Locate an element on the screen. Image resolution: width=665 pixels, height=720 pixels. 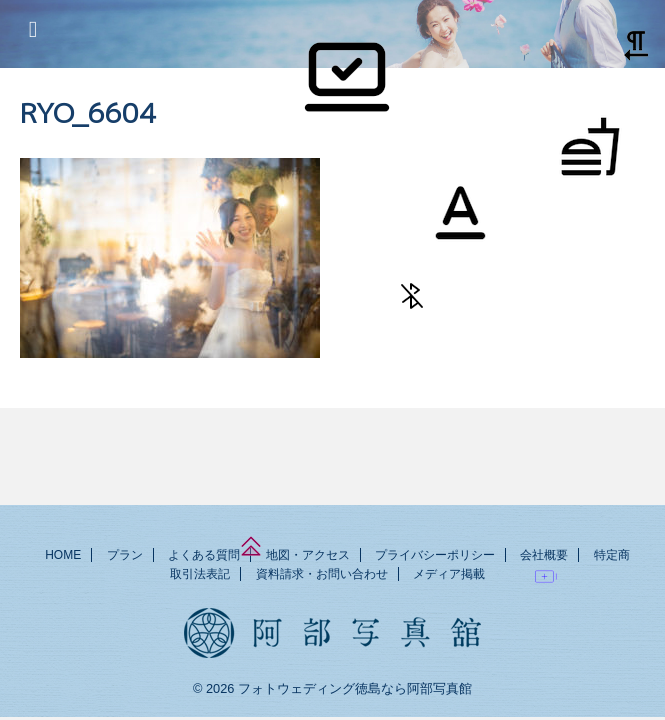
change text formatting options is located at coordinates (460, 214).